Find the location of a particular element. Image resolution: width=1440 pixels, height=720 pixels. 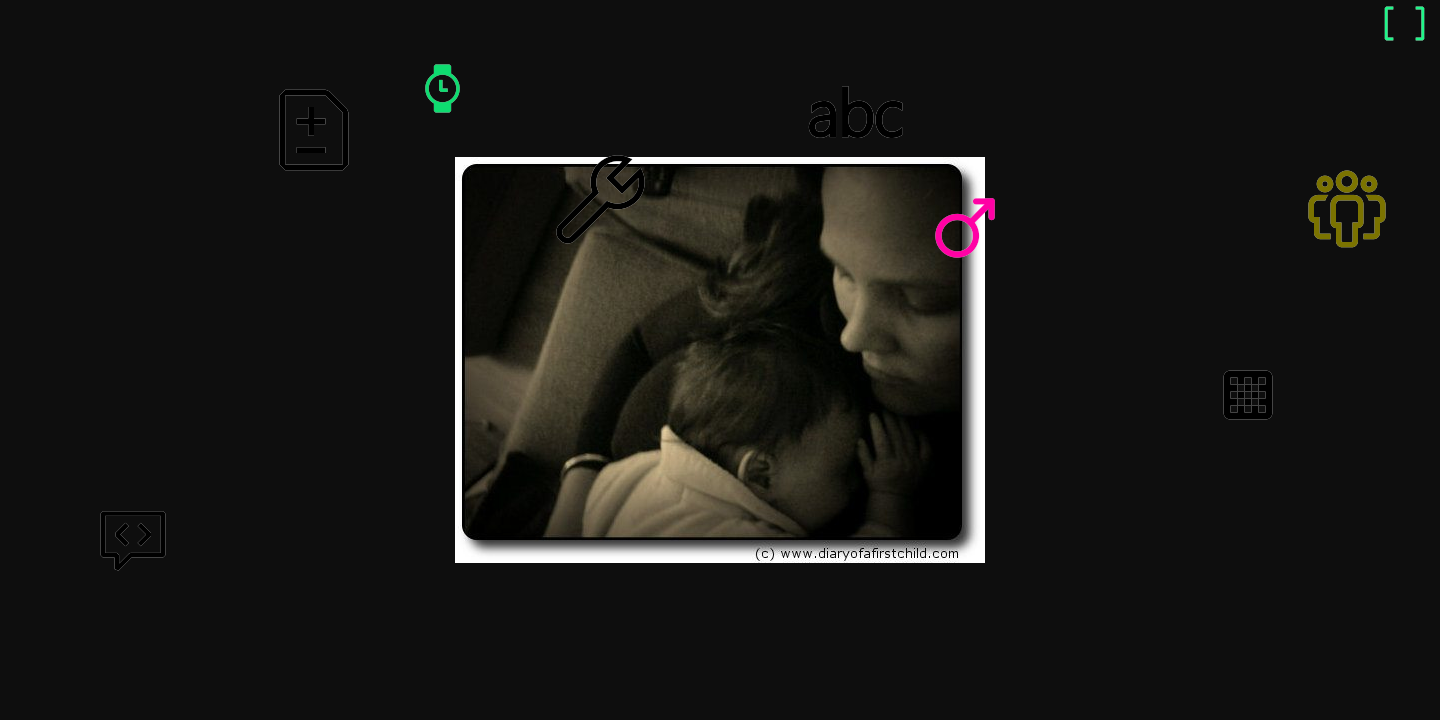

indicates an array data type in code is located at coordinates (1404, 23).